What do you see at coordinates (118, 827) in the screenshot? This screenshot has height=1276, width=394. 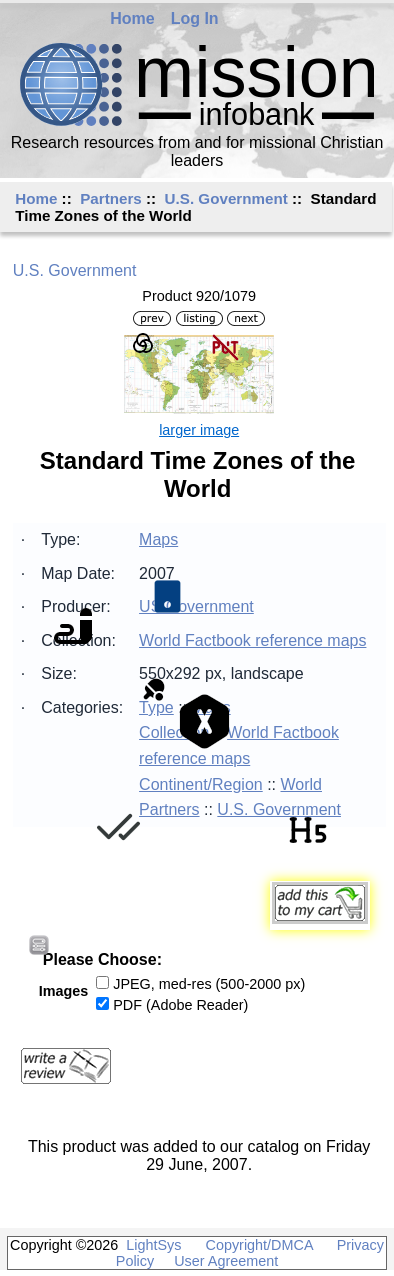 I see `message has been read or seen` at bounding box center [118, 827].